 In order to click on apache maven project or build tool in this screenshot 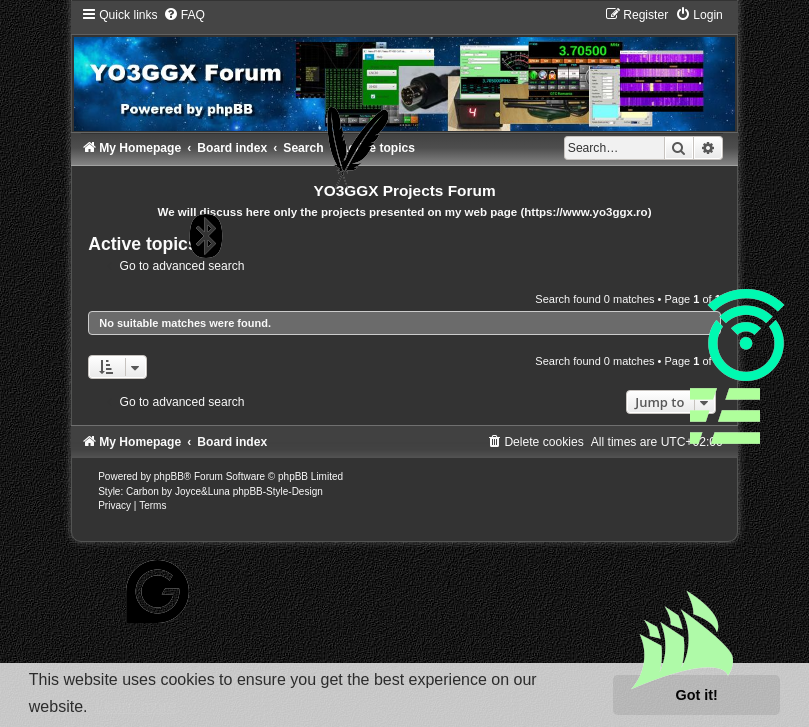, I will do `click(358, 148)`.